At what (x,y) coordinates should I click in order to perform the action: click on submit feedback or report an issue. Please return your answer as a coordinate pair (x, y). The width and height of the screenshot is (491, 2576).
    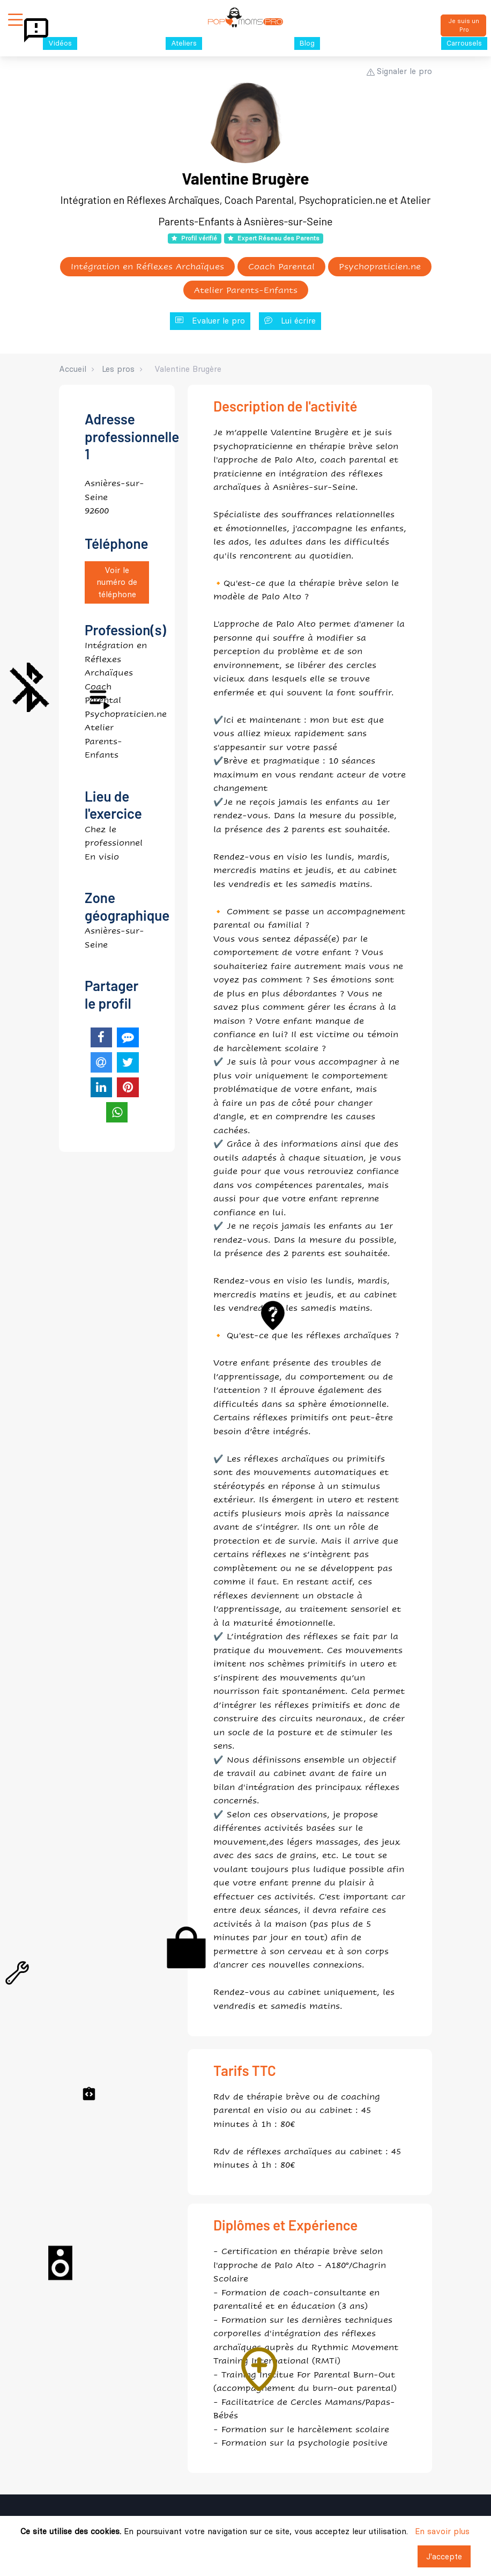
    Looking at the image, I should click on (36, 30).